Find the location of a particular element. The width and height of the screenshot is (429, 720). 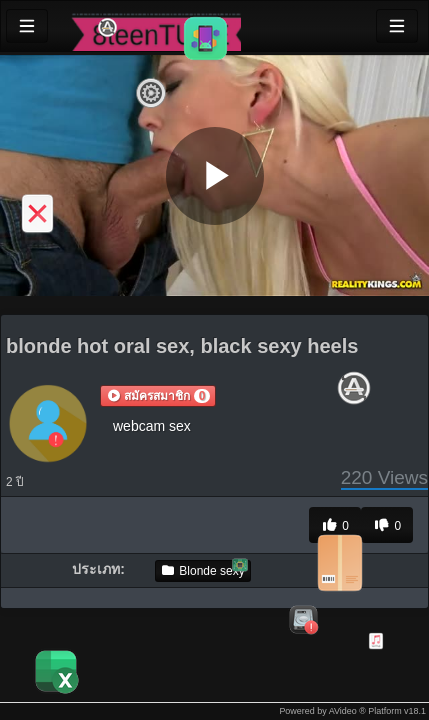

view file properties and settings is located at coordinates (151, 93).